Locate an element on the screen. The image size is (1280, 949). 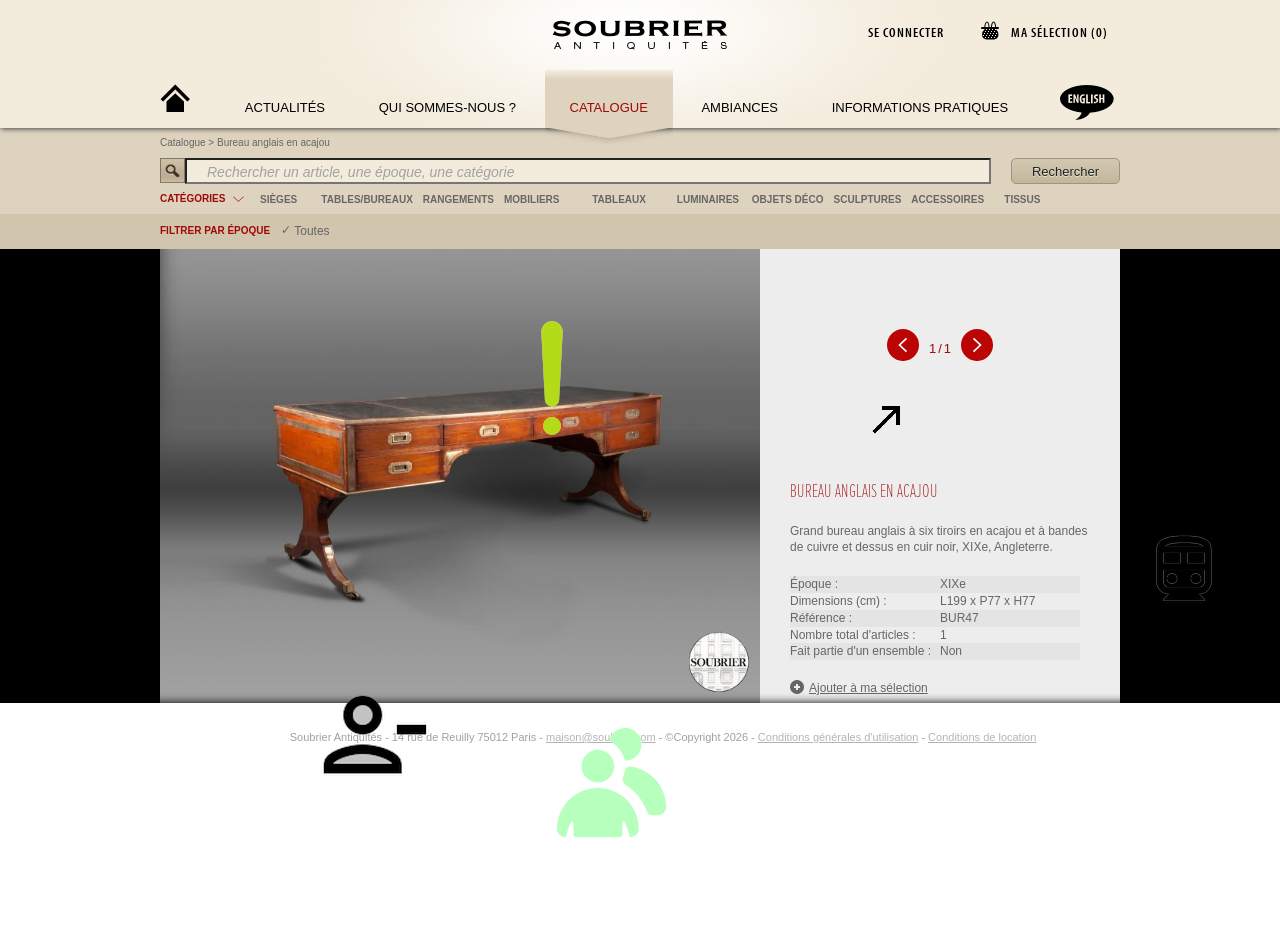
indicates a warning or alert requiring attention is located at coordinates (552, 378).